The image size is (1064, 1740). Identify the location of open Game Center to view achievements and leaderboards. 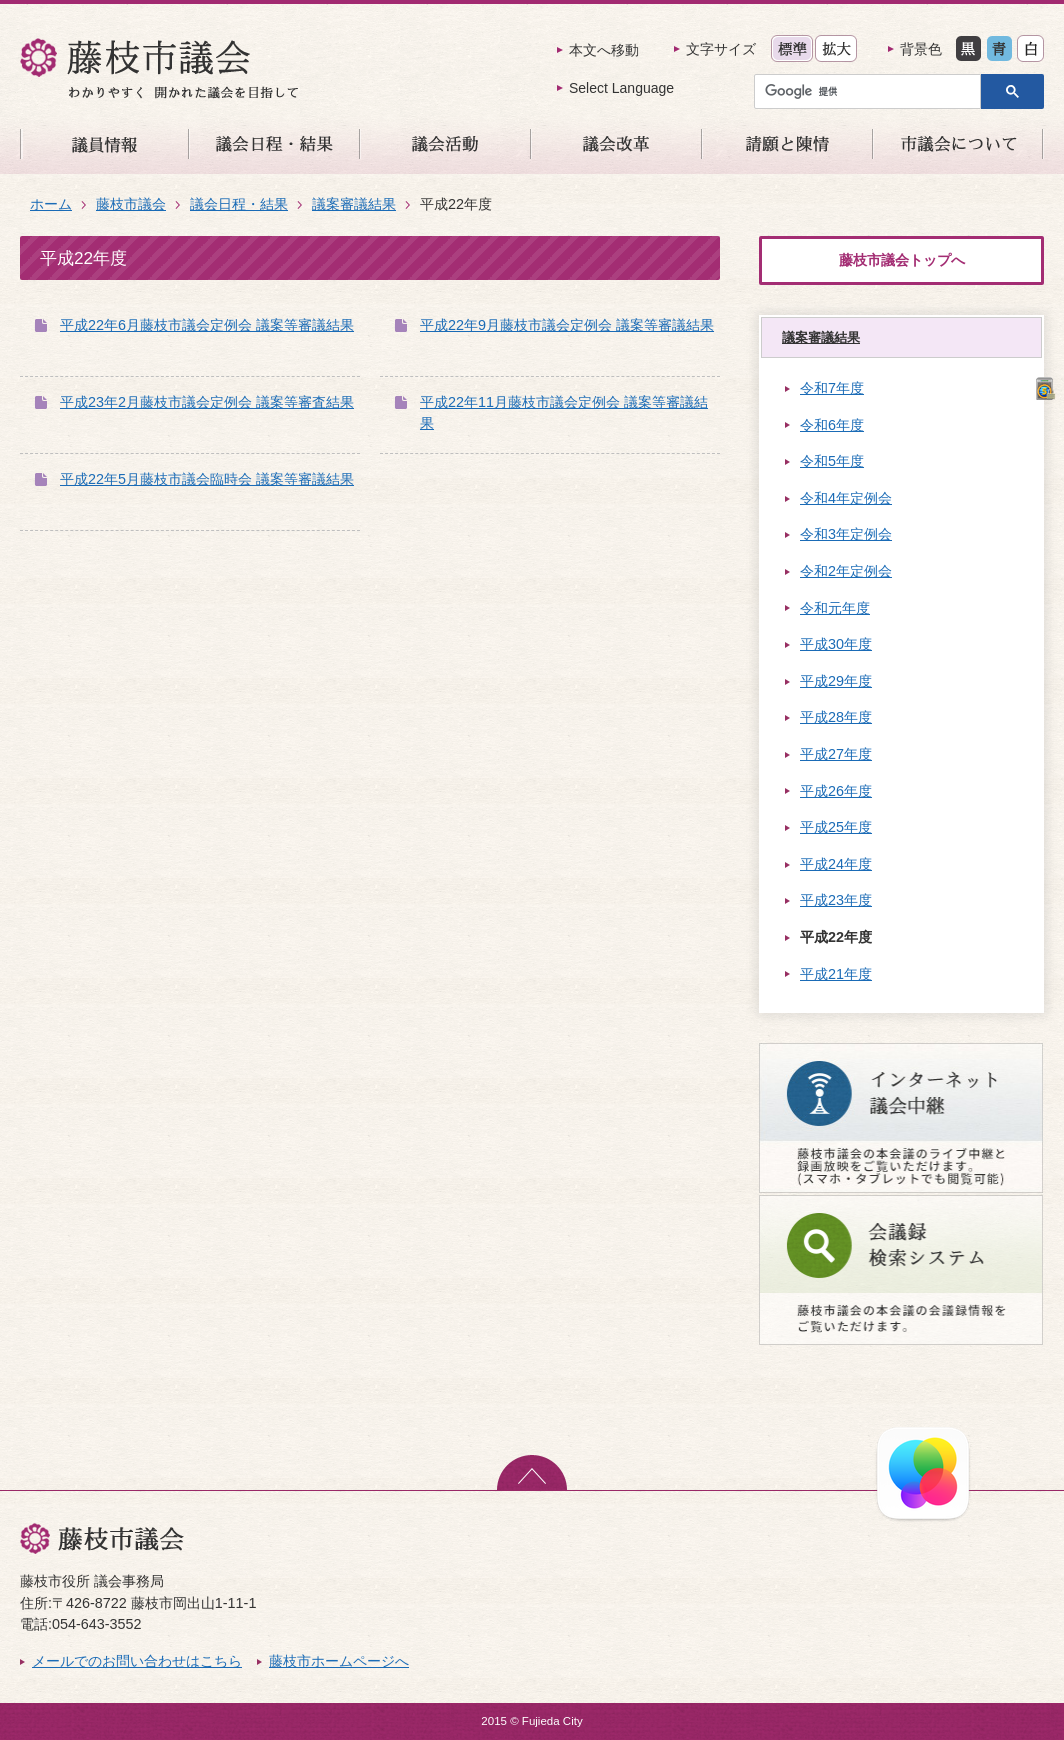
(923, 1473).